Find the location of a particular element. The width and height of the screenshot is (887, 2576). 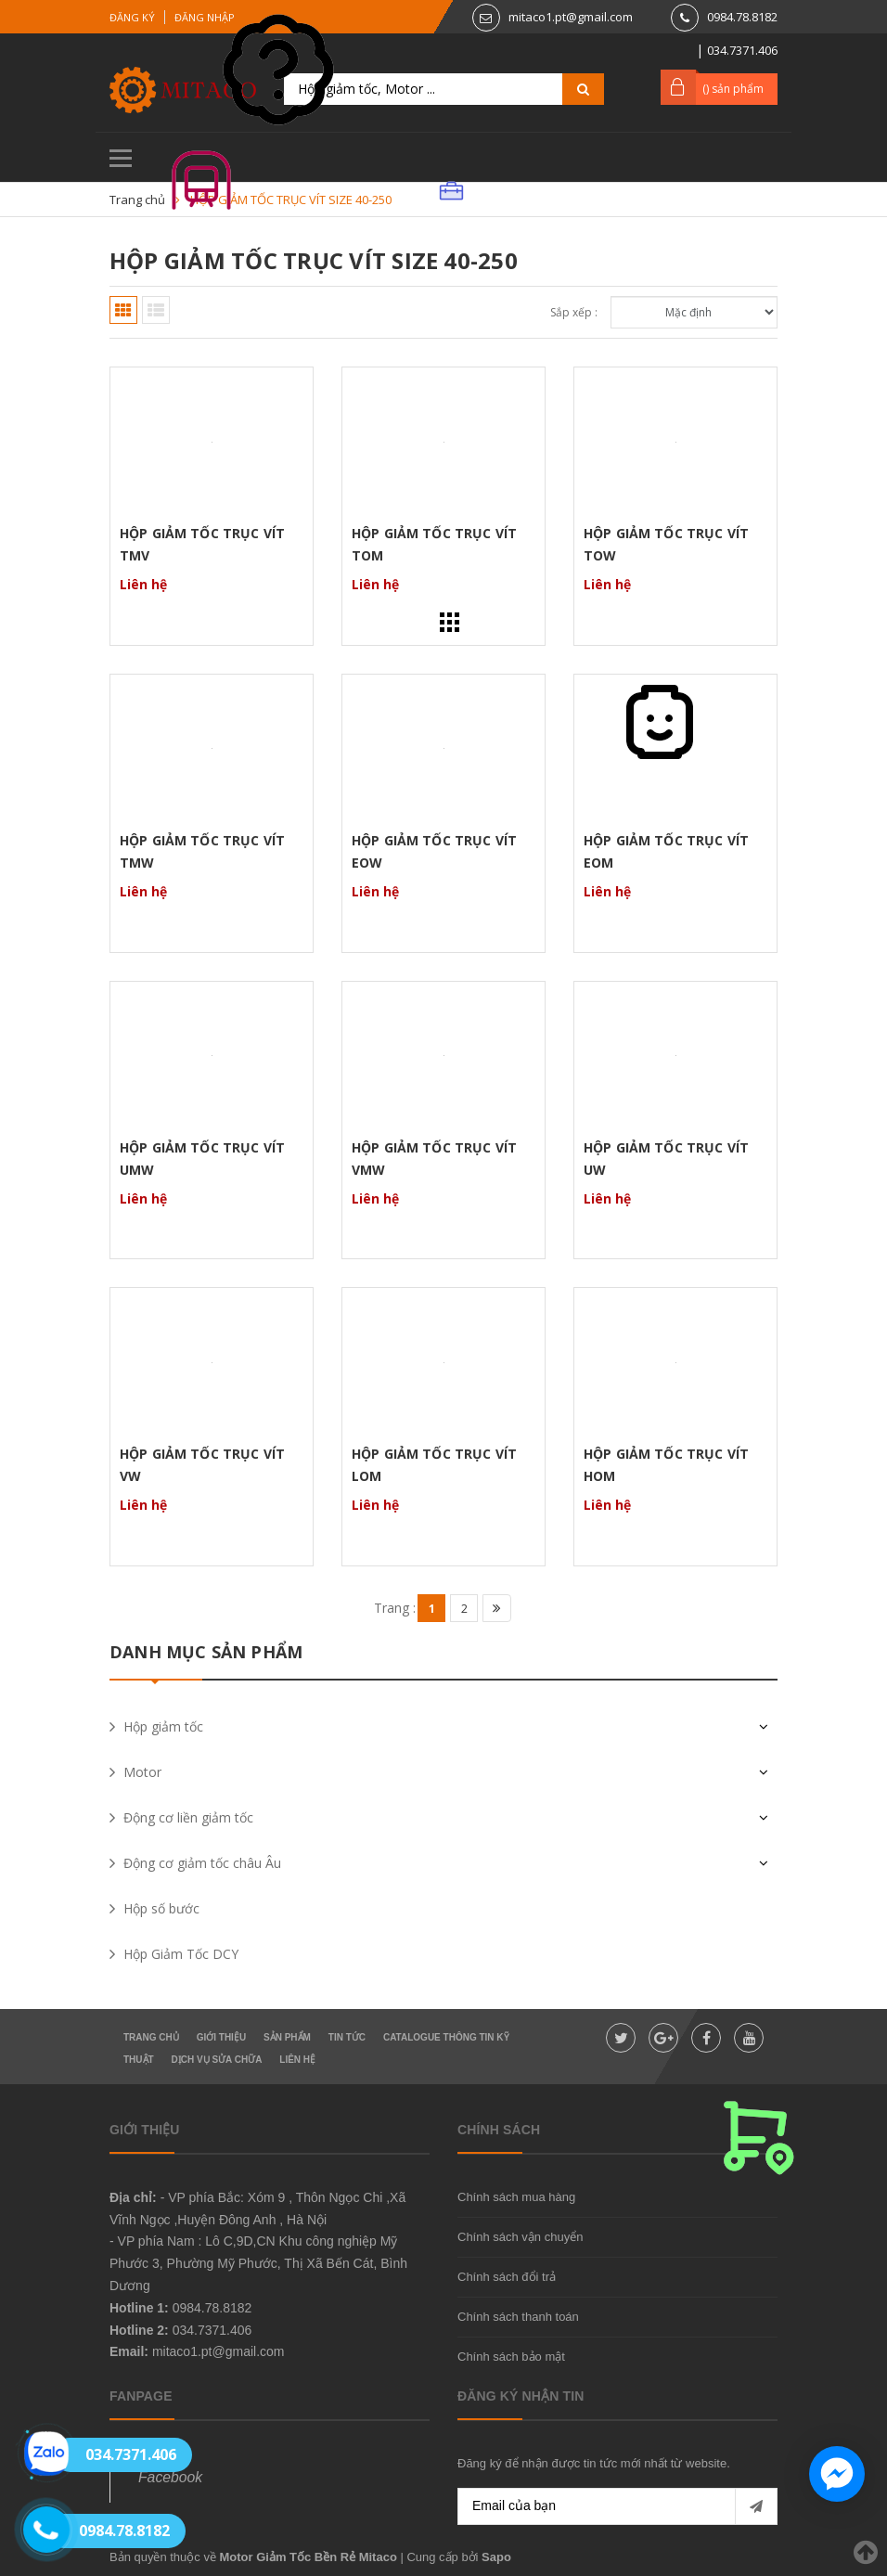

open the app drawer or launcher is located at coordinates (449, 622).